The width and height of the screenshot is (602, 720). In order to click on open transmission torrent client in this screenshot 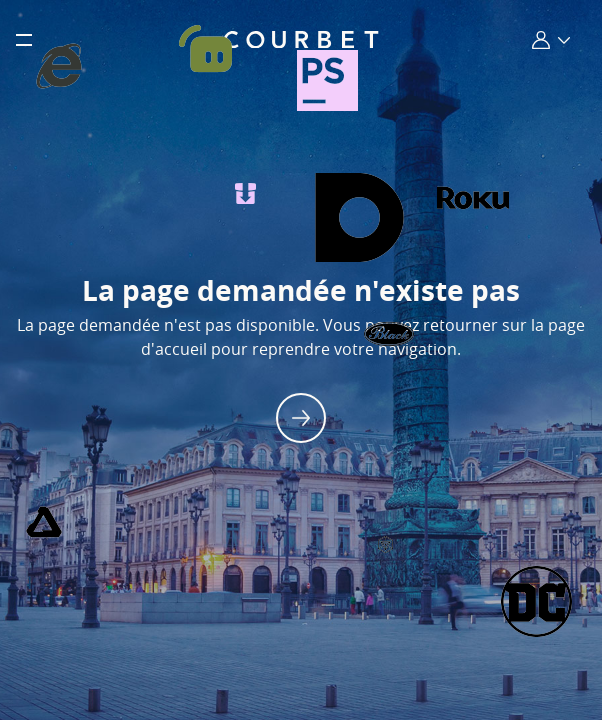, I will do `click(245, 193)`.